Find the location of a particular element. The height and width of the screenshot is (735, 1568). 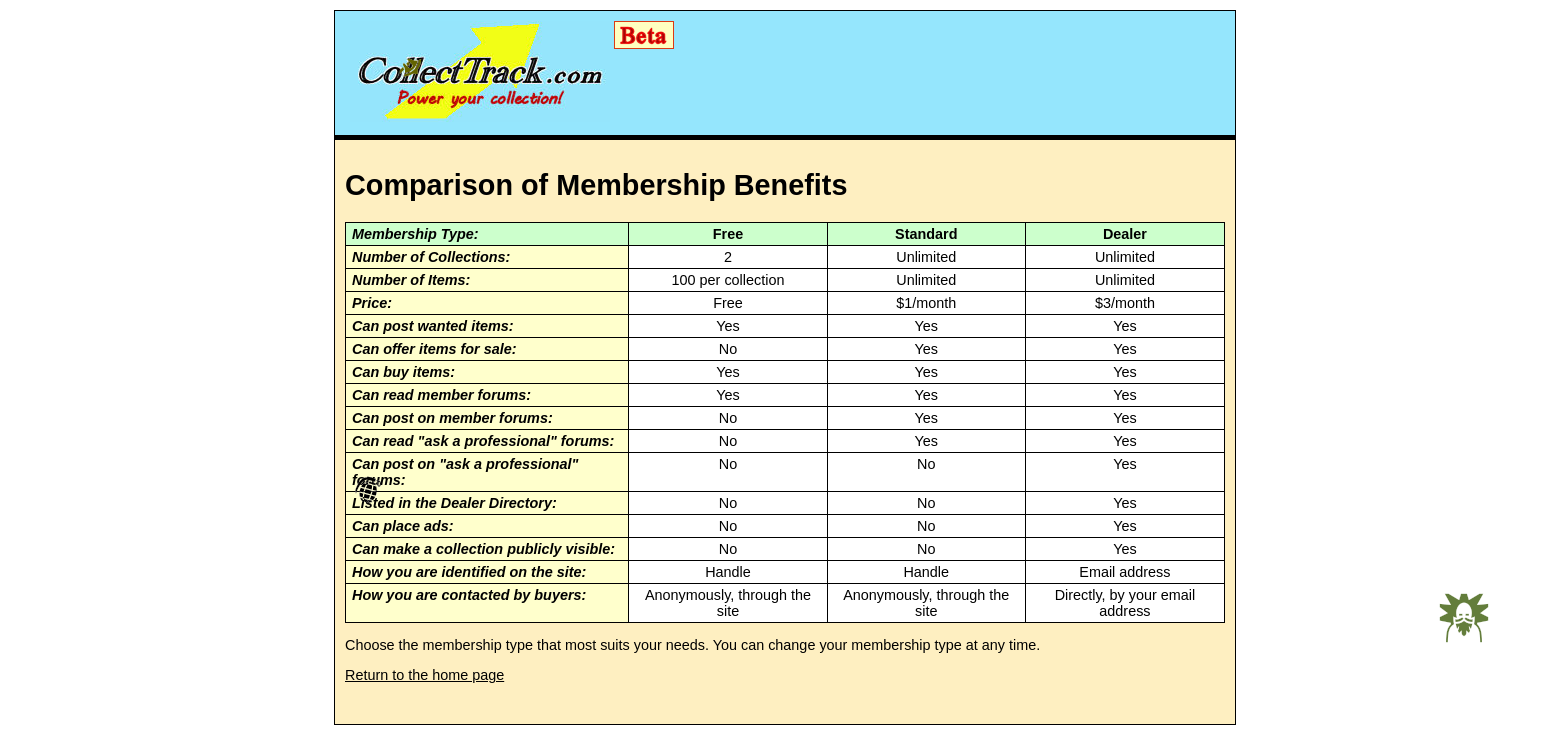

select grenade weapon or explosive item is located at coordinates (367, 489).